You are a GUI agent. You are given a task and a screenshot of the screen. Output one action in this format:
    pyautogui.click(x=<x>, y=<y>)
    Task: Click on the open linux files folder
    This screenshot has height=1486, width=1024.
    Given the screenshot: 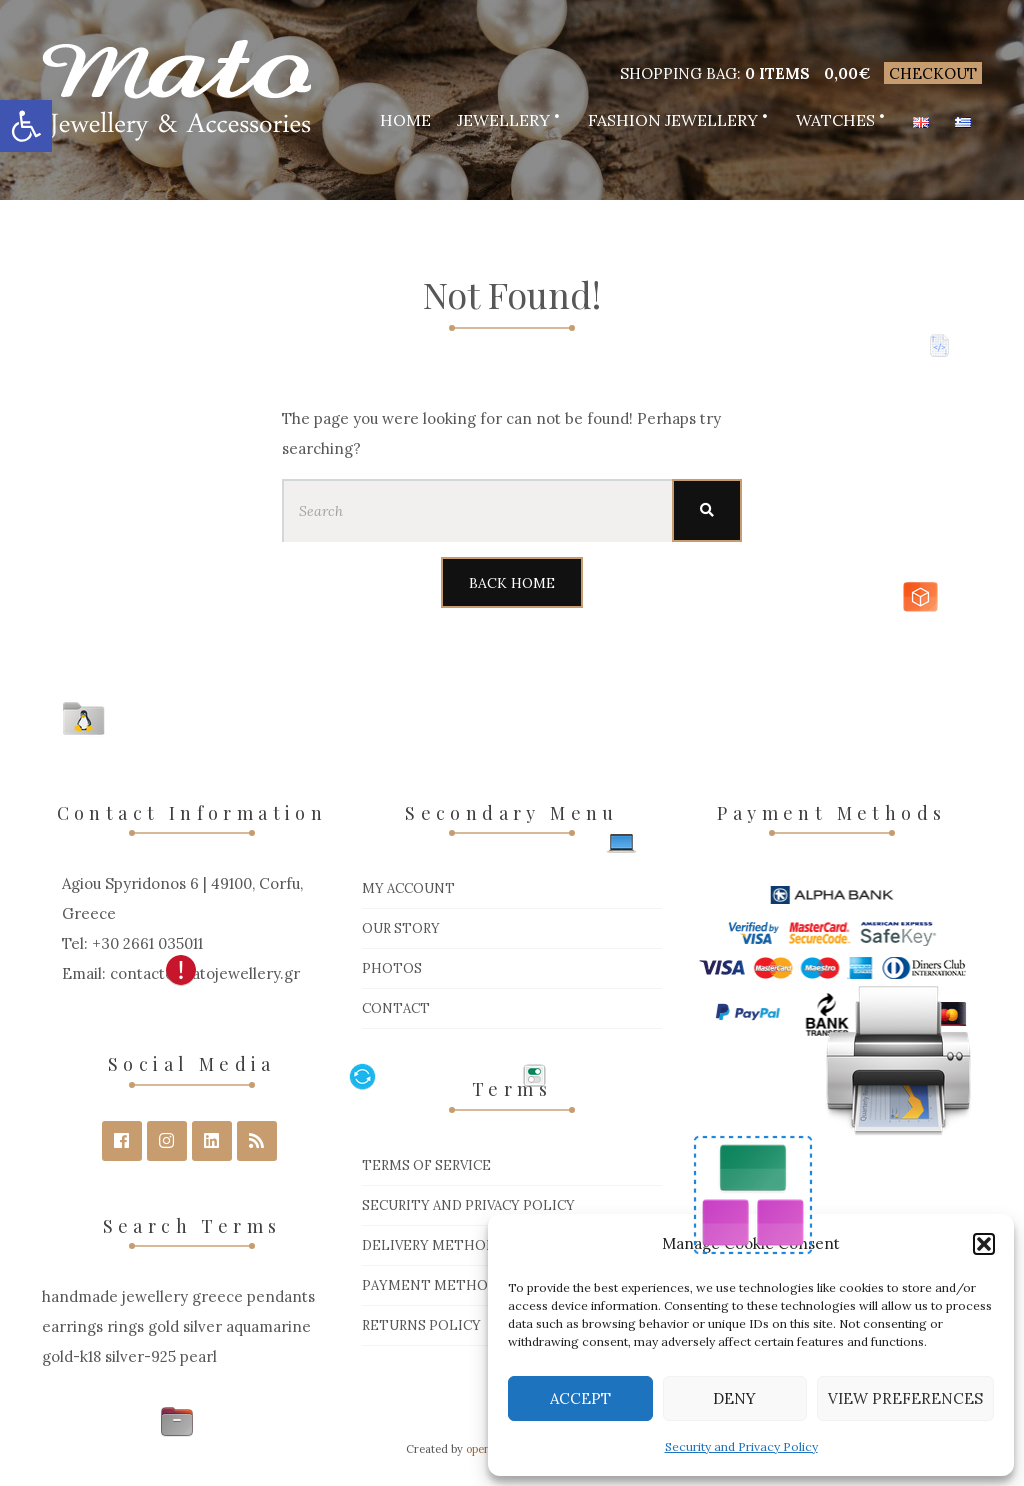 What is the action you would take?
    pyautogui.click(x=83, y=719)
    